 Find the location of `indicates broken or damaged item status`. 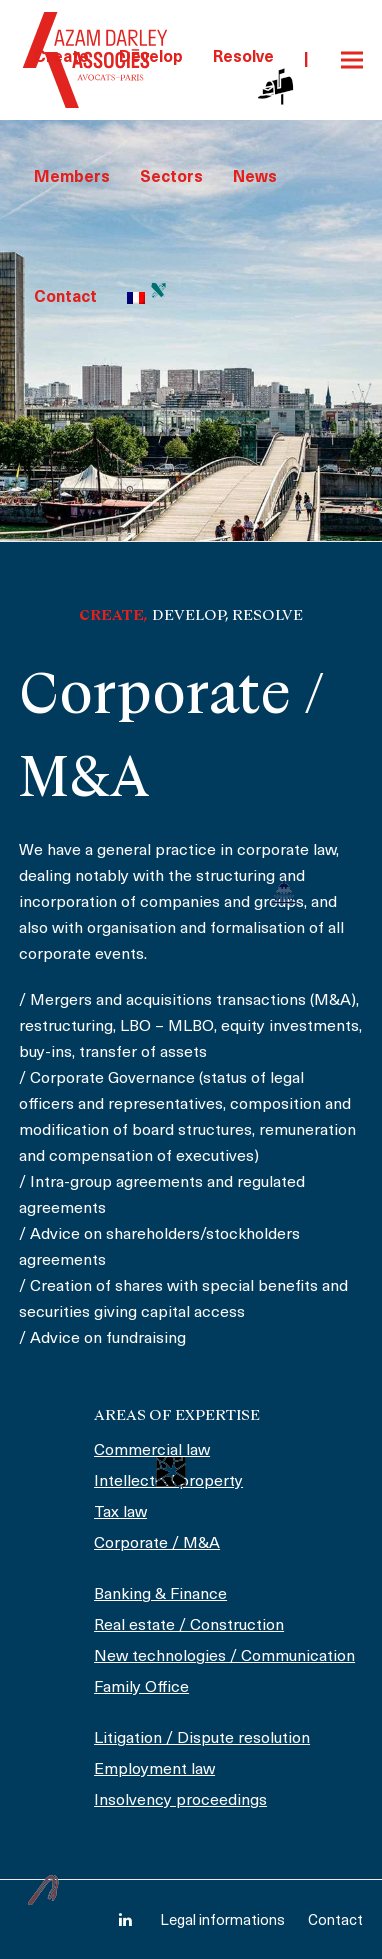

indicates broken or damaged item status is located at coordinates (171, 1472).